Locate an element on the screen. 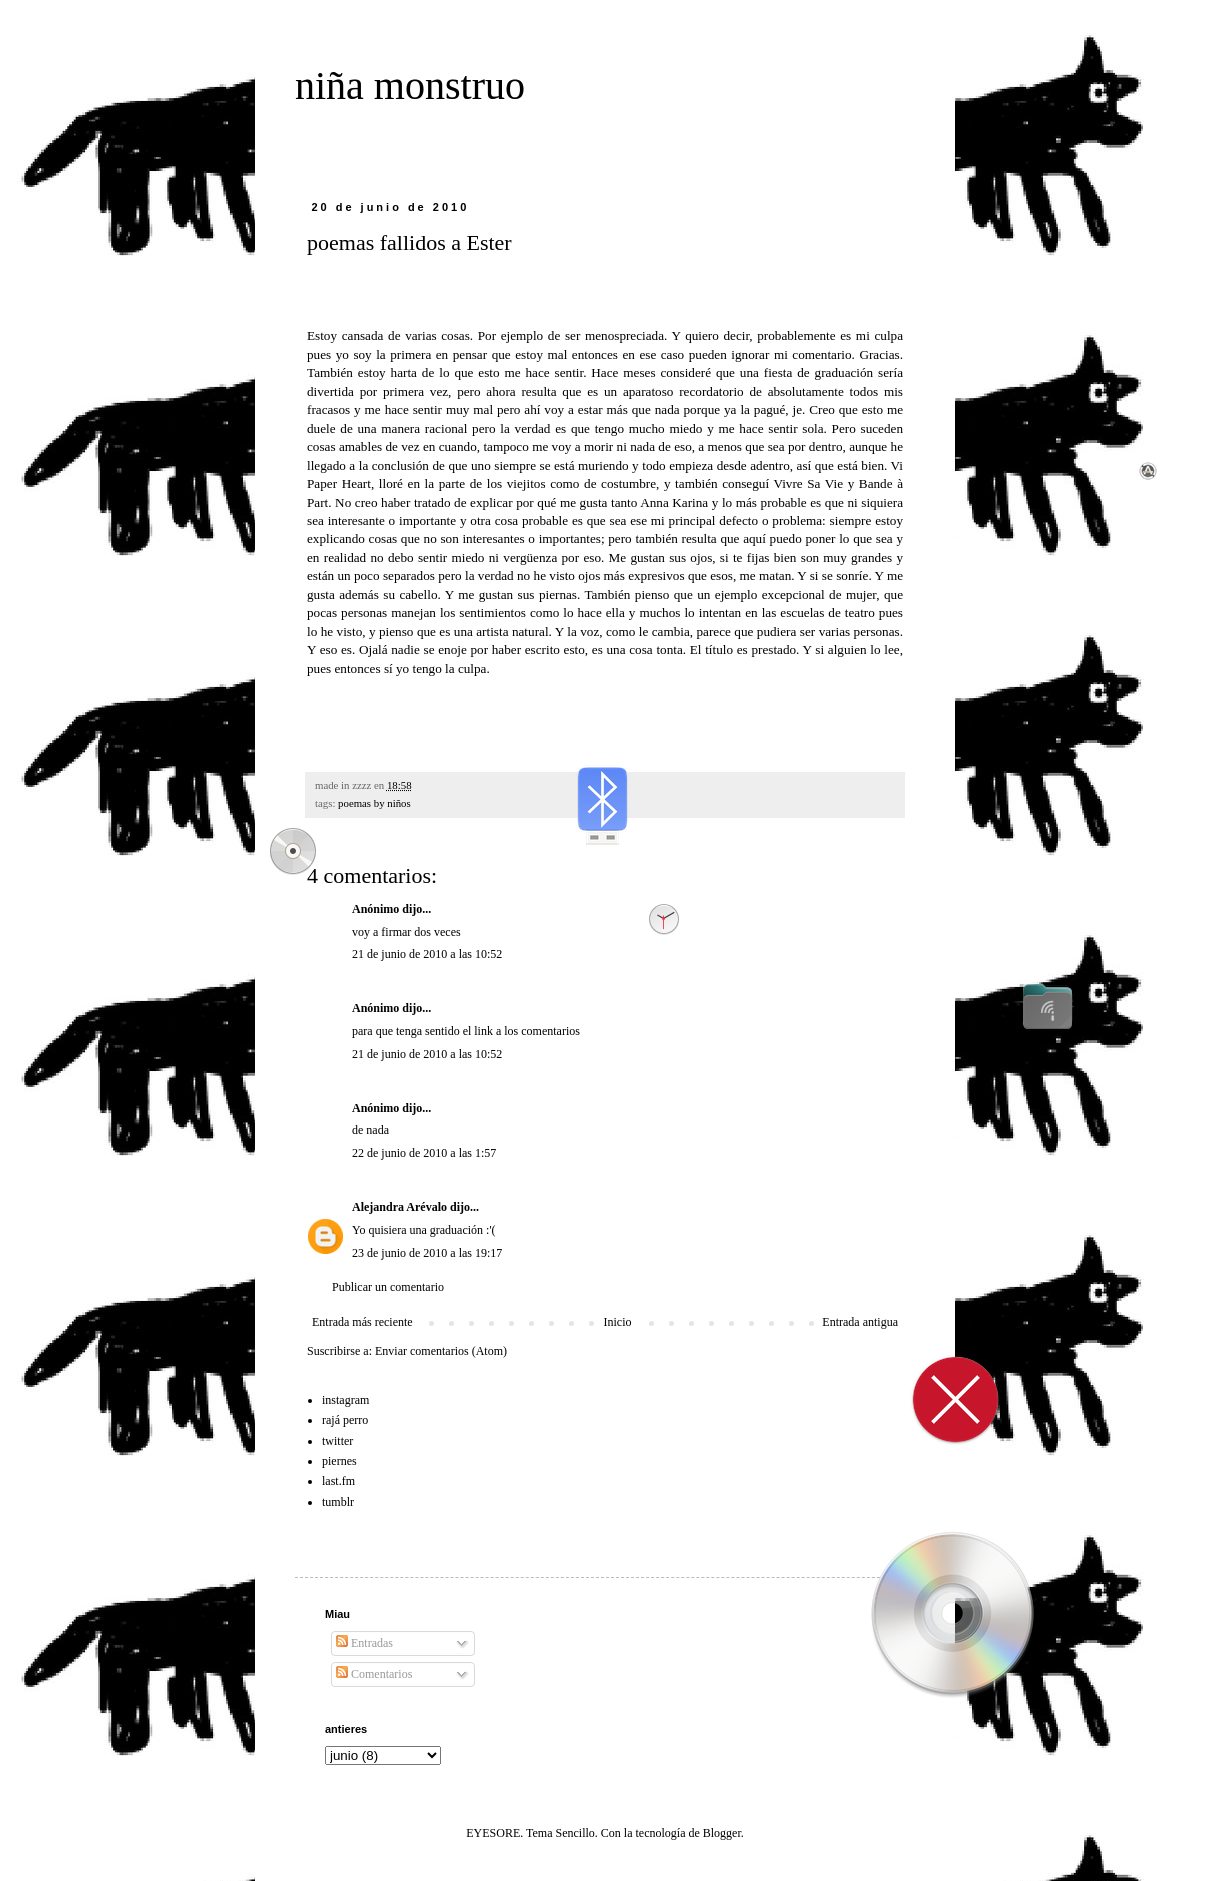 The image size is (1210, 1881). open insync cloud sync folder is located at coordinates (1047, 1006).